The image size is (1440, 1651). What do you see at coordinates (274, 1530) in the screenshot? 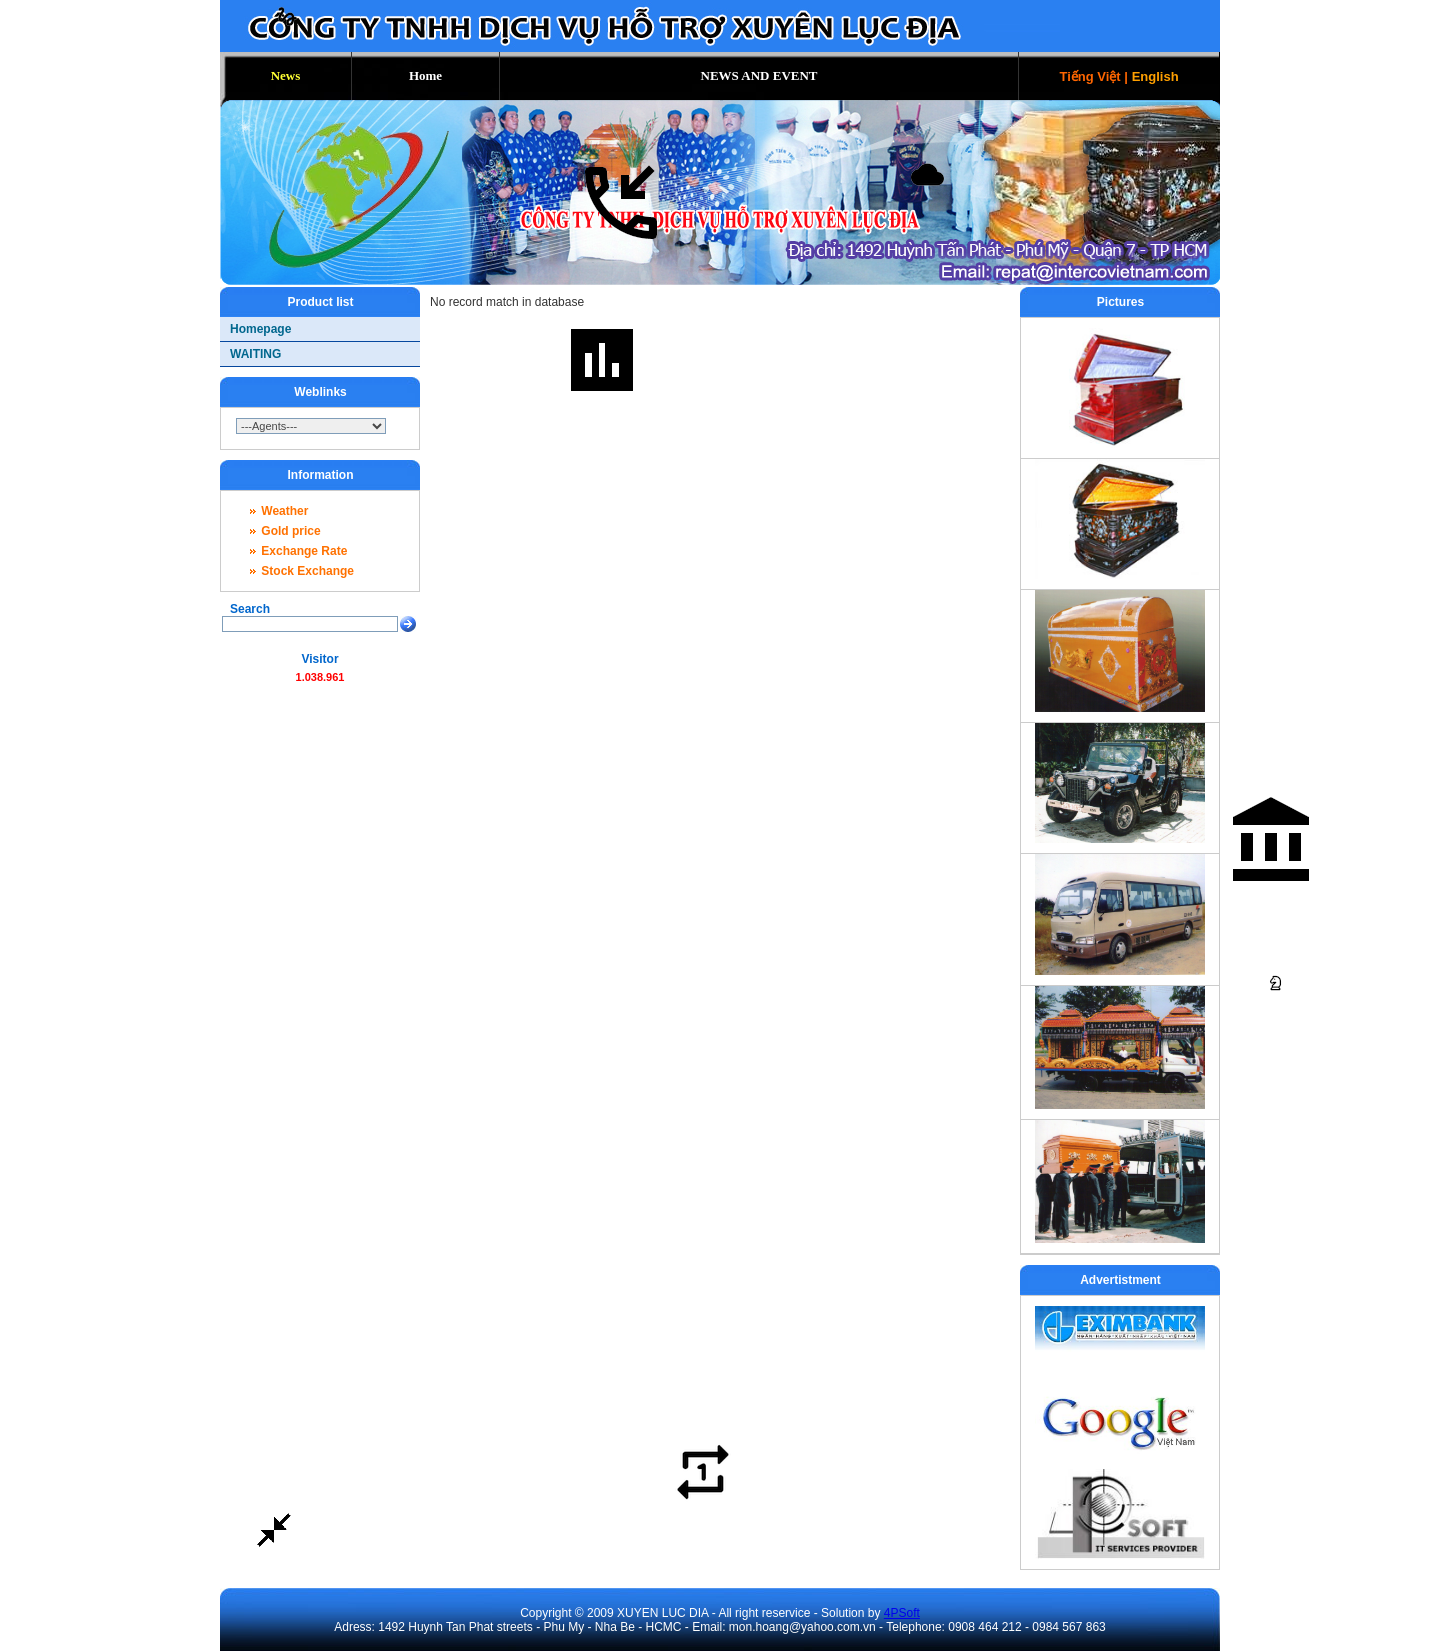
I see `exit fullscreen mode` at bounding box center [274, 1530].